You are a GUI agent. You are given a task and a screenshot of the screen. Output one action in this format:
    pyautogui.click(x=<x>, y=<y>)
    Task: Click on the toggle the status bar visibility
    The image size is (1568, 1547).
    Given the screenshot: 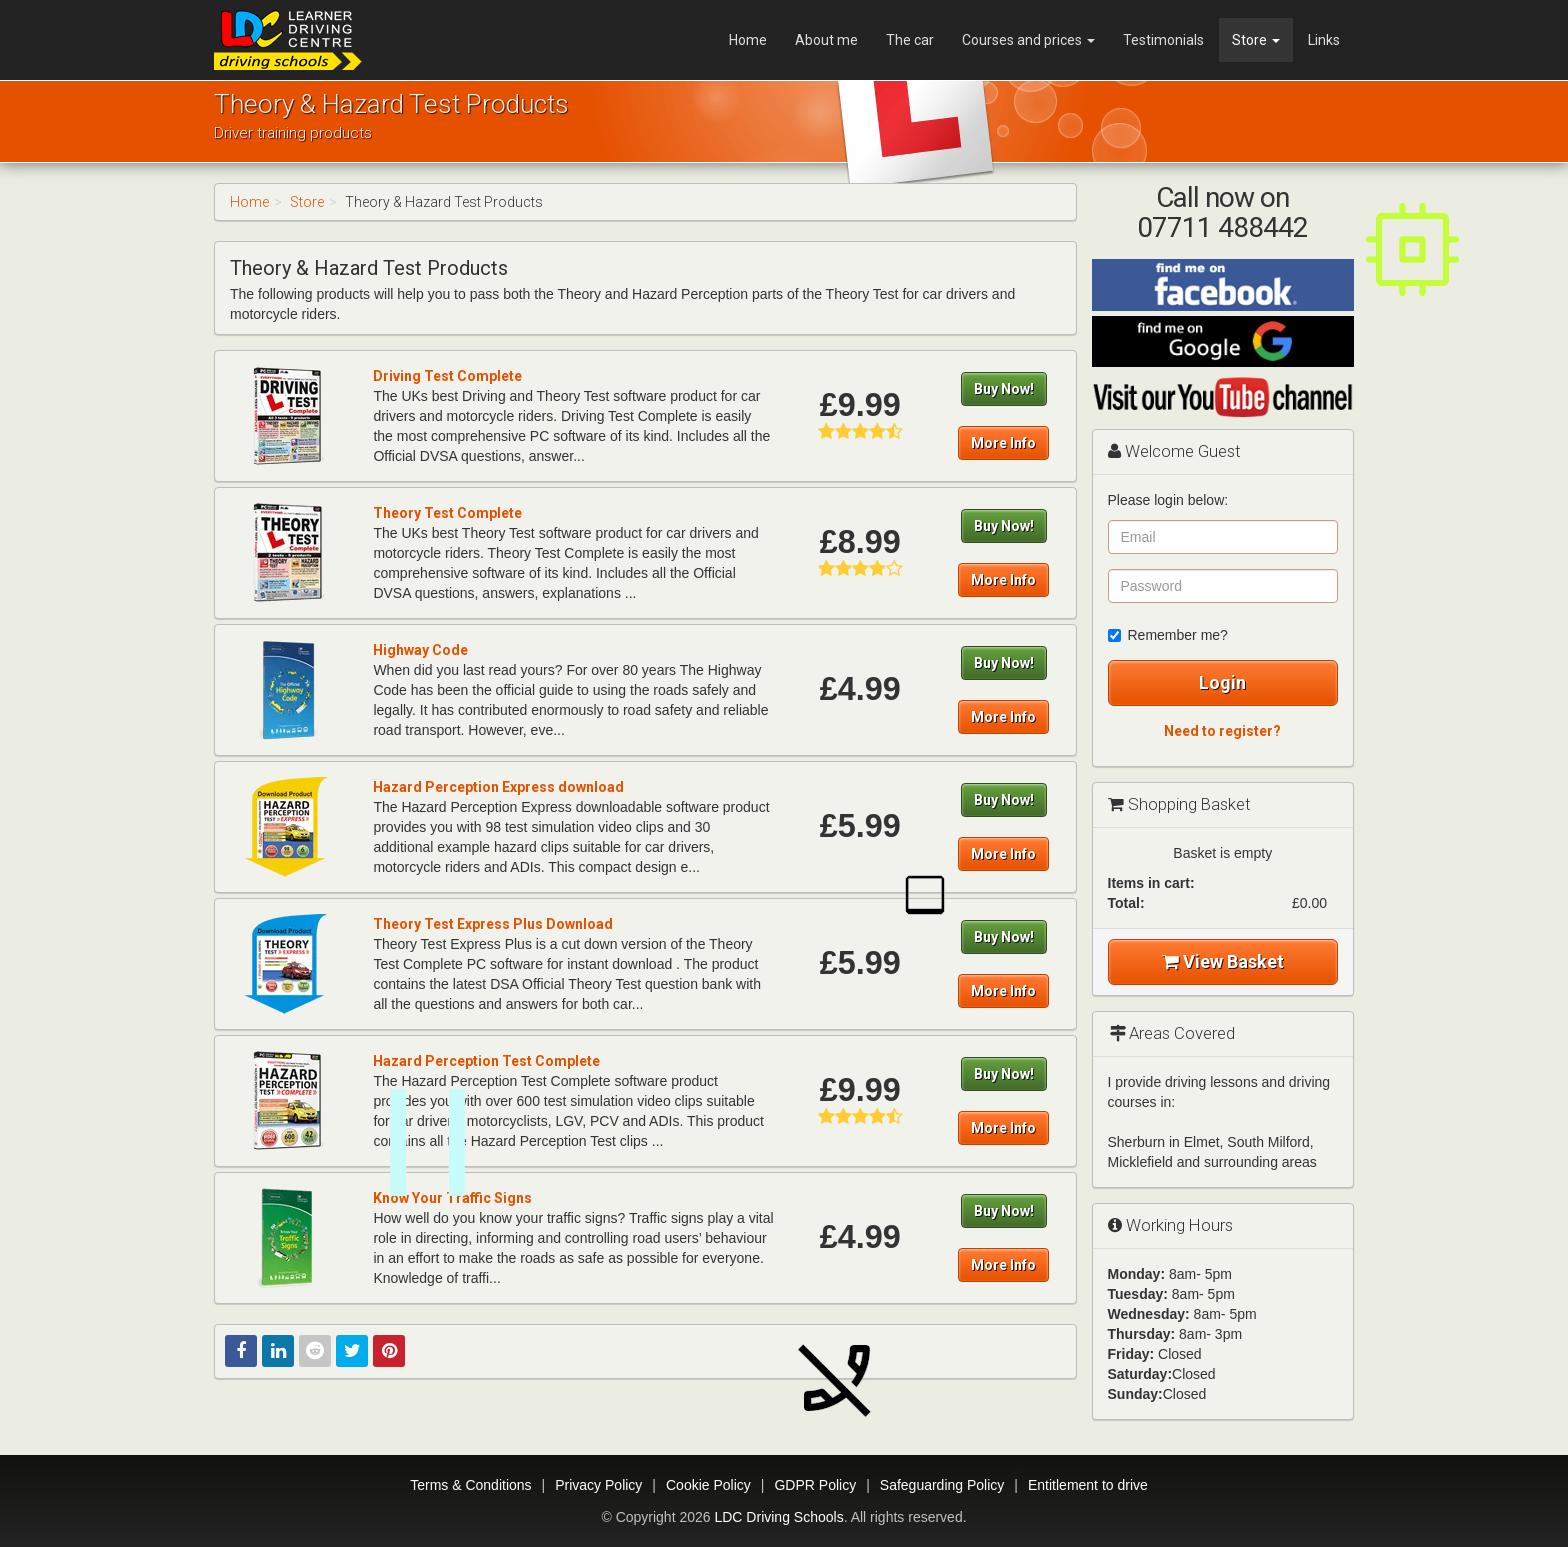 What is the action you would take?
    pyautogui.click(x=925, y=895)
    